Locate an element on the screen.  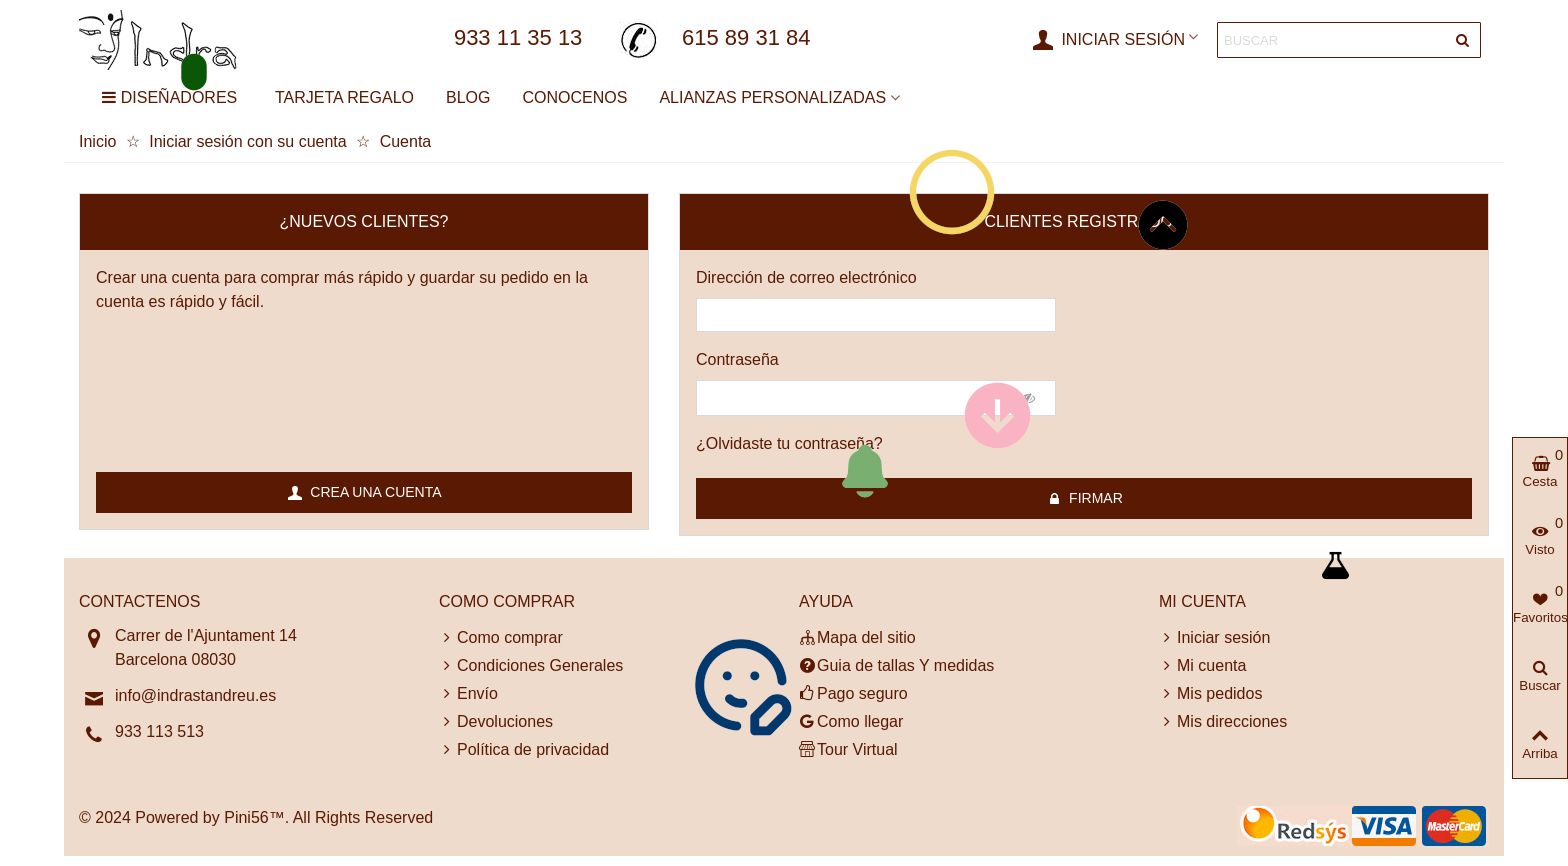
access medication or pharmacy features is located at coordinates (194, 72).